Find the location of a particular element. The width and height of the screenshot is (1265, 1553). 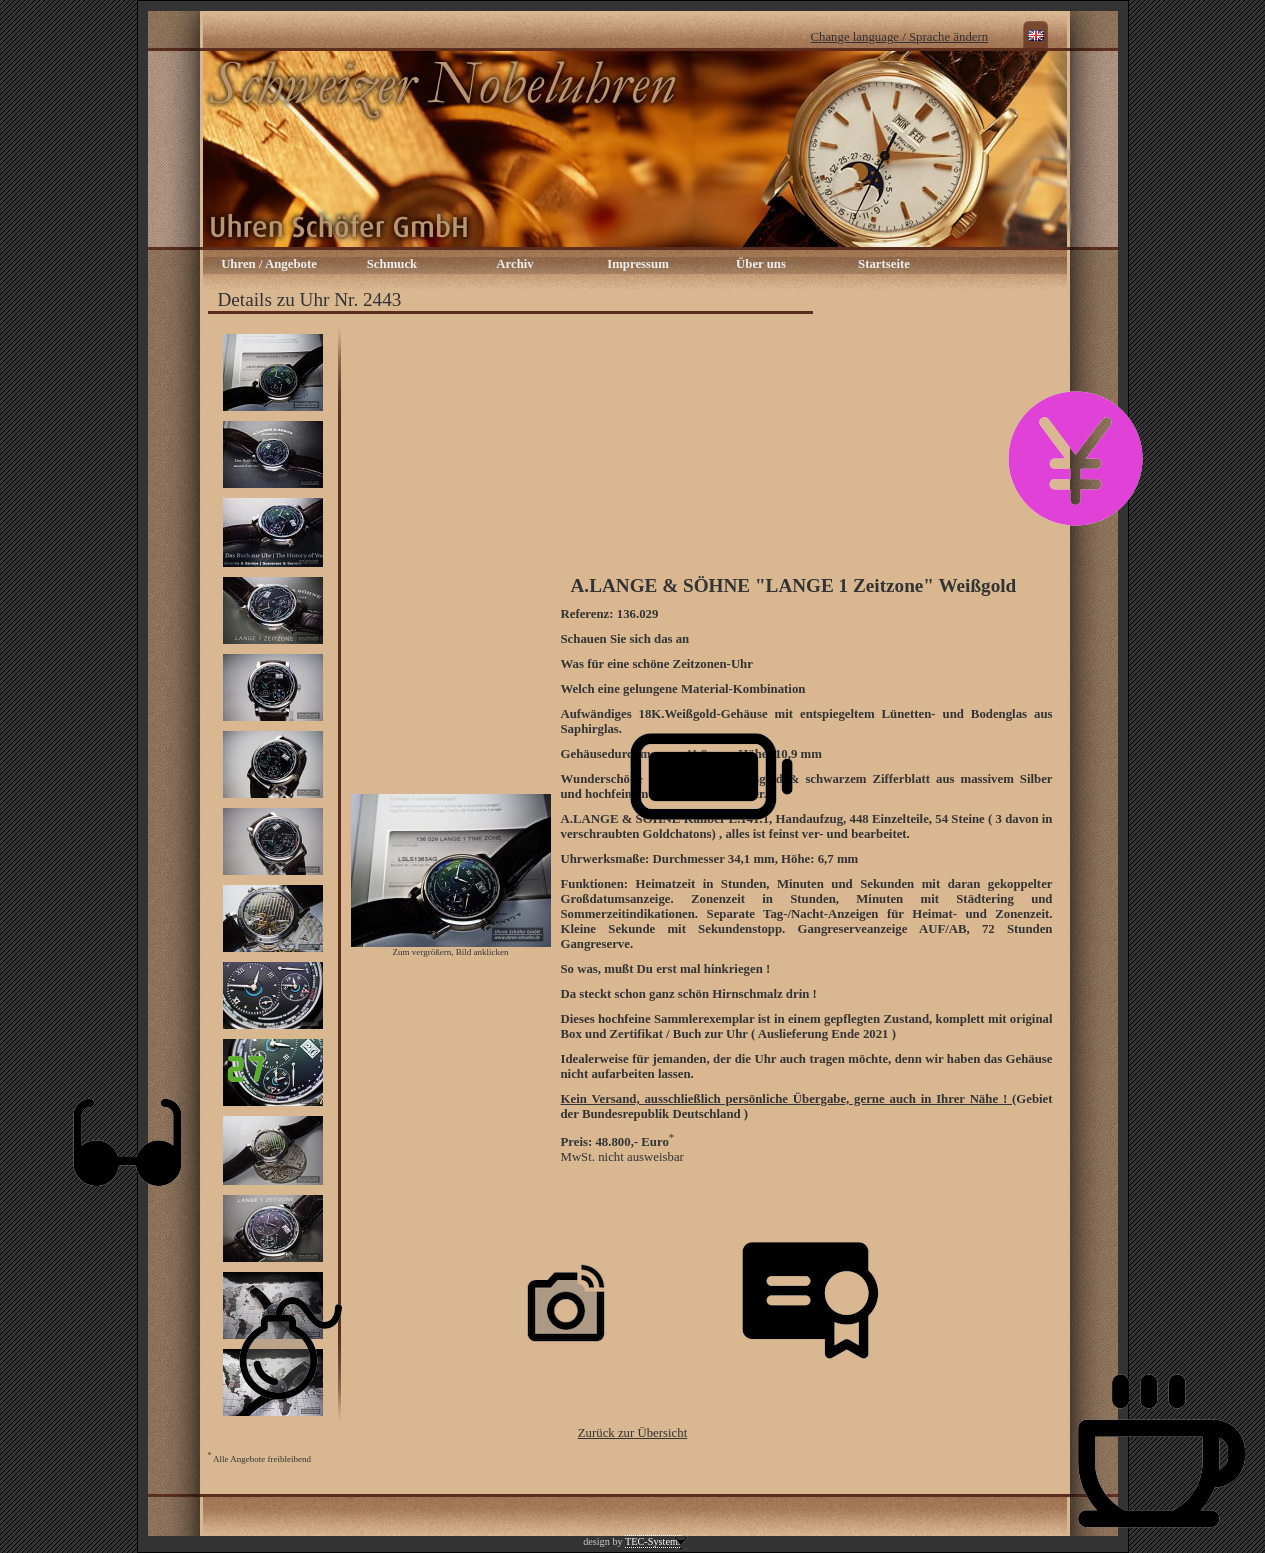

enable reading mode or accessibility features is located at coordinates (127, 1144).